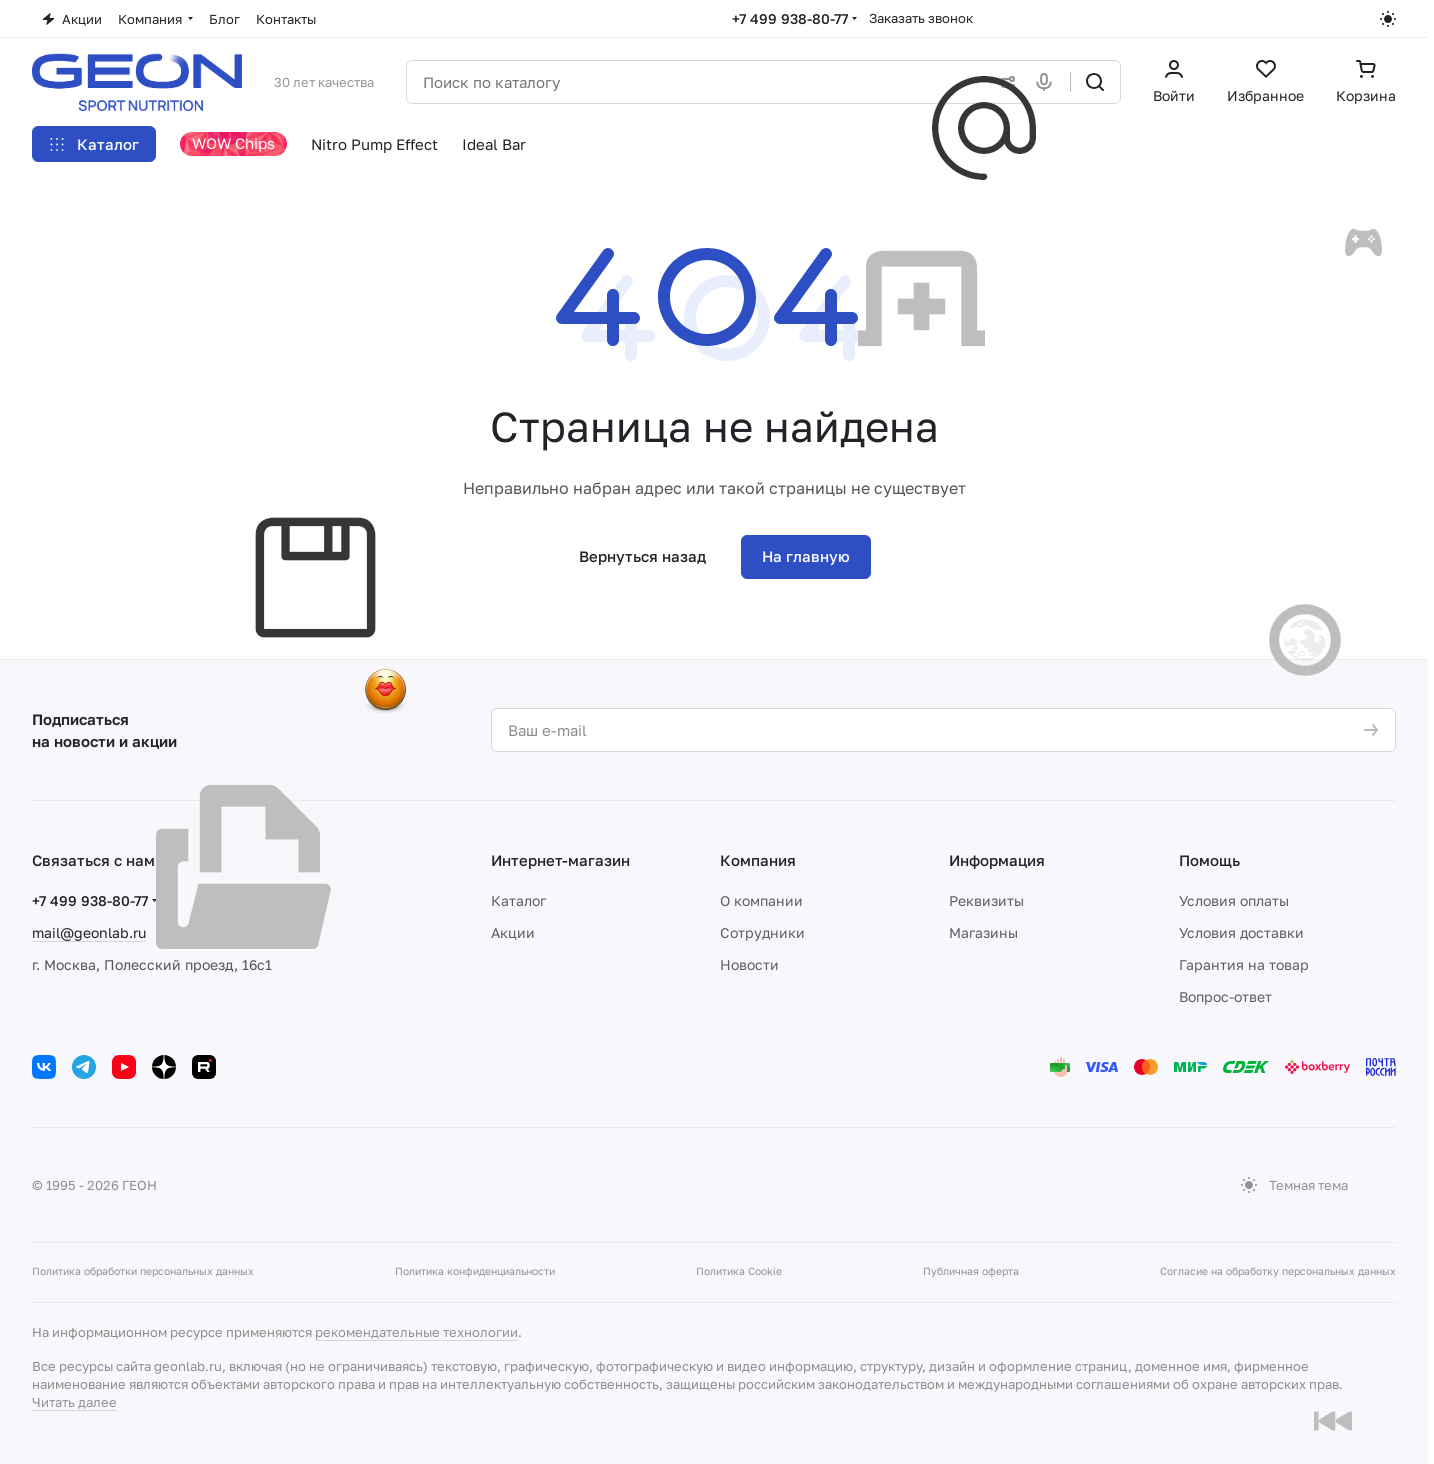  I want to click on manage linked online accounts, so click(984, 128).